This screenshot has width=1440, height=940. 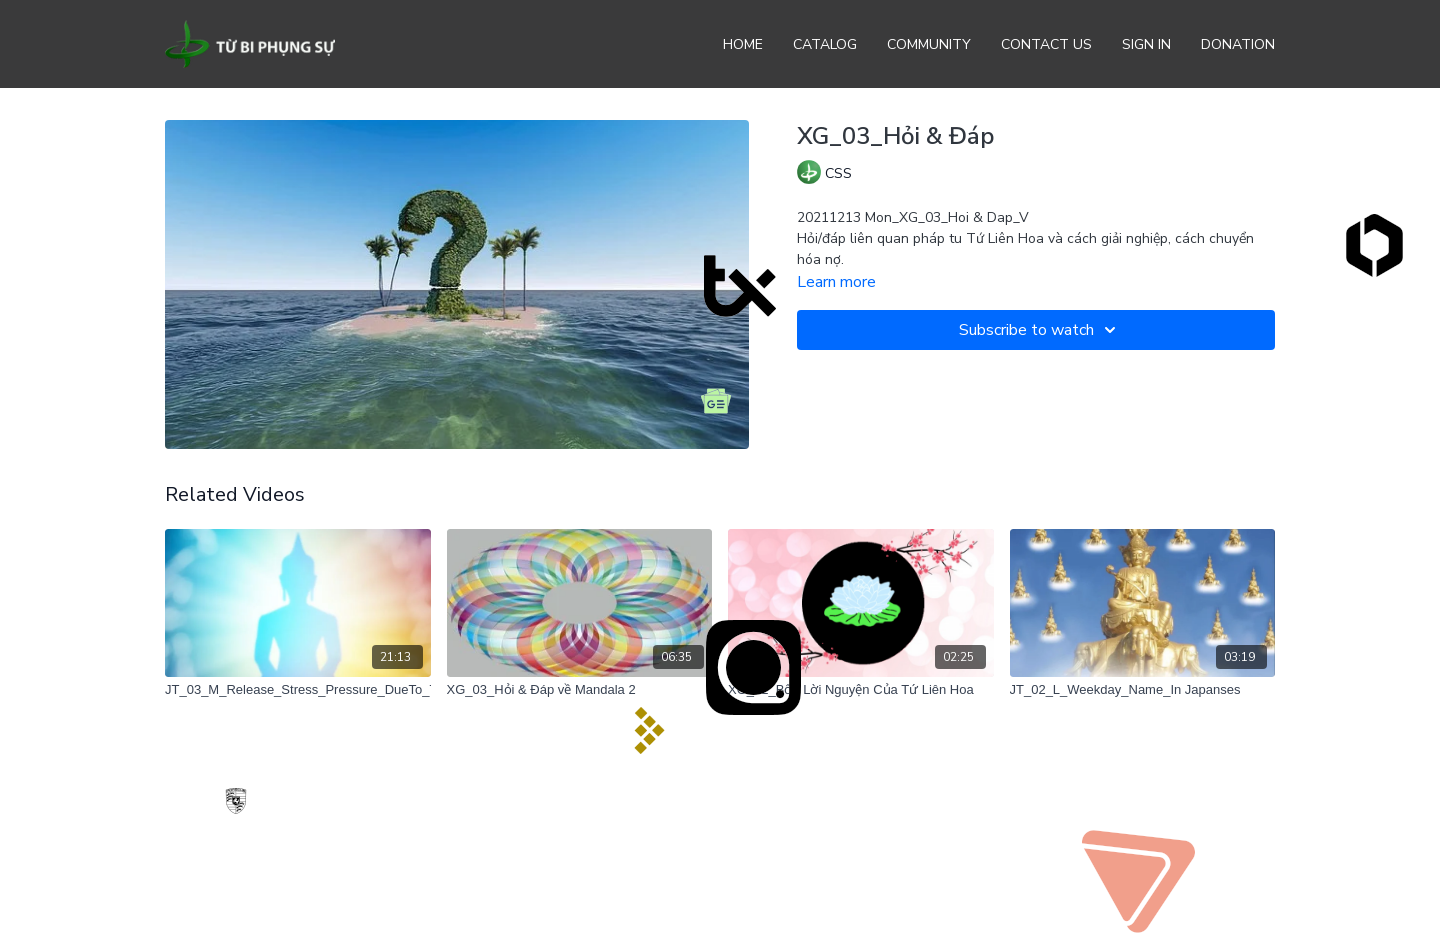 I want to click on transifex localization platform logo, so click(x=740, y=286).